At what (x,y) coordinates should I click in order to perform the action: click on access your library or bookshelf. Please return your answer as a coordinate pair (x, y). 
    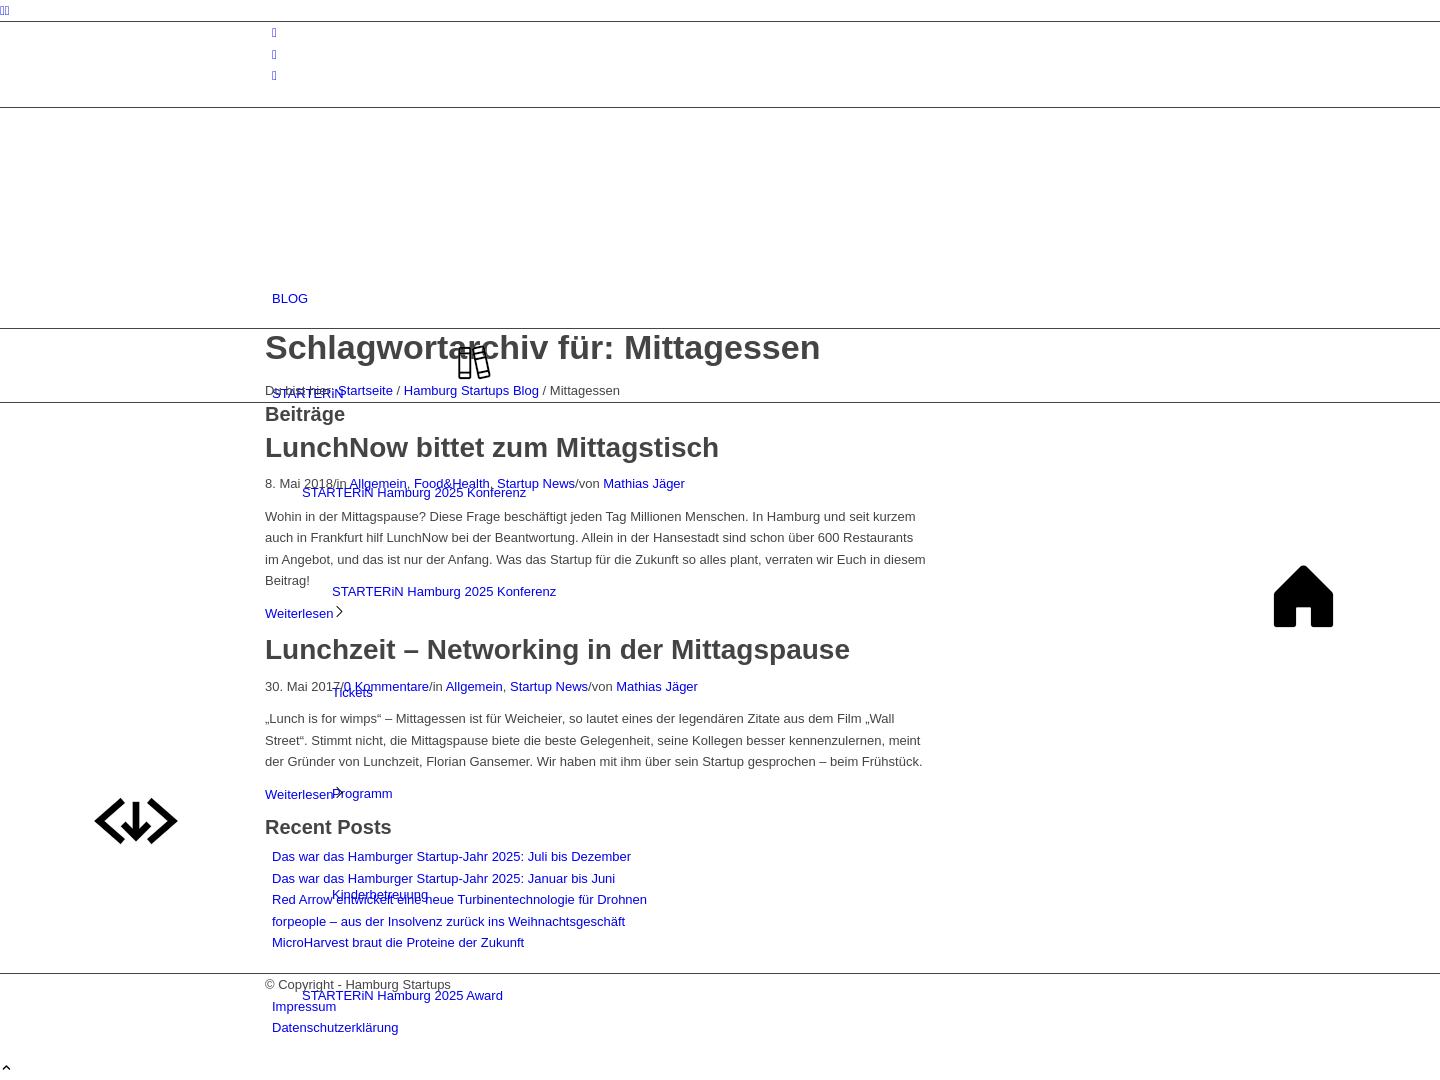
    Looking at the image, I should click on (473, 363).